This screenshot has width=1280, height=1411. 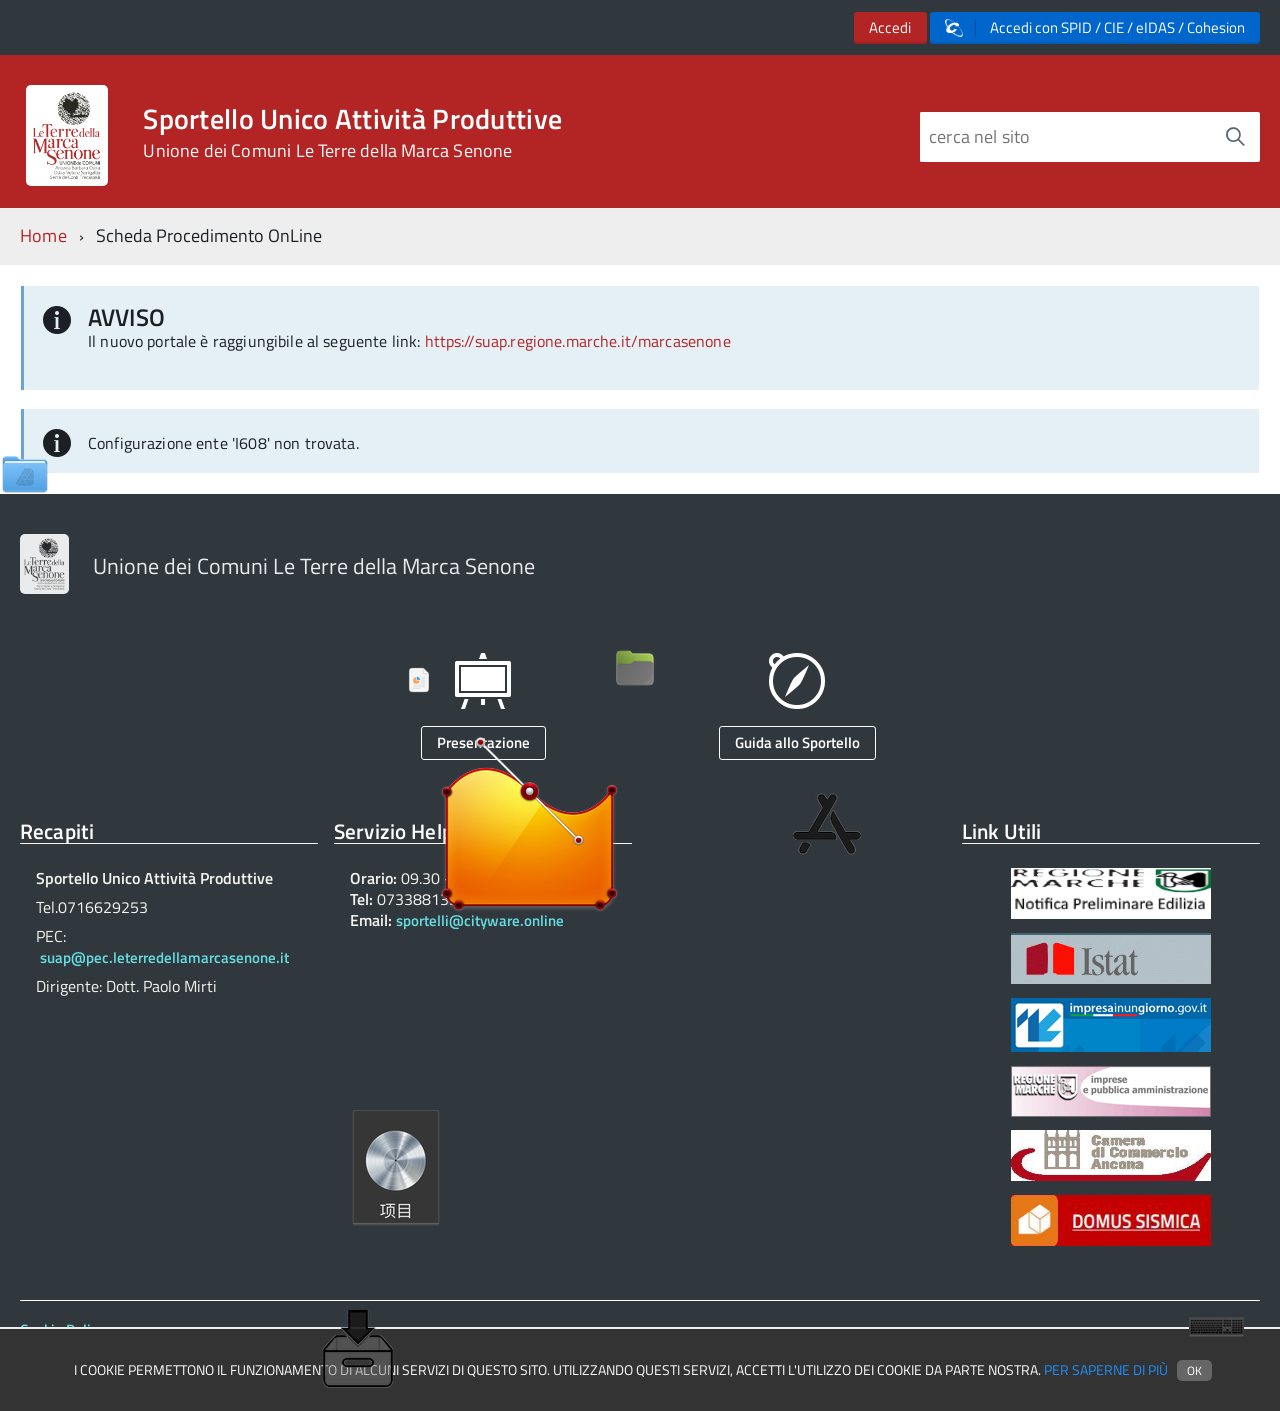 I want to click on access the applications folder in sidebar, so click(x=827, y=824).